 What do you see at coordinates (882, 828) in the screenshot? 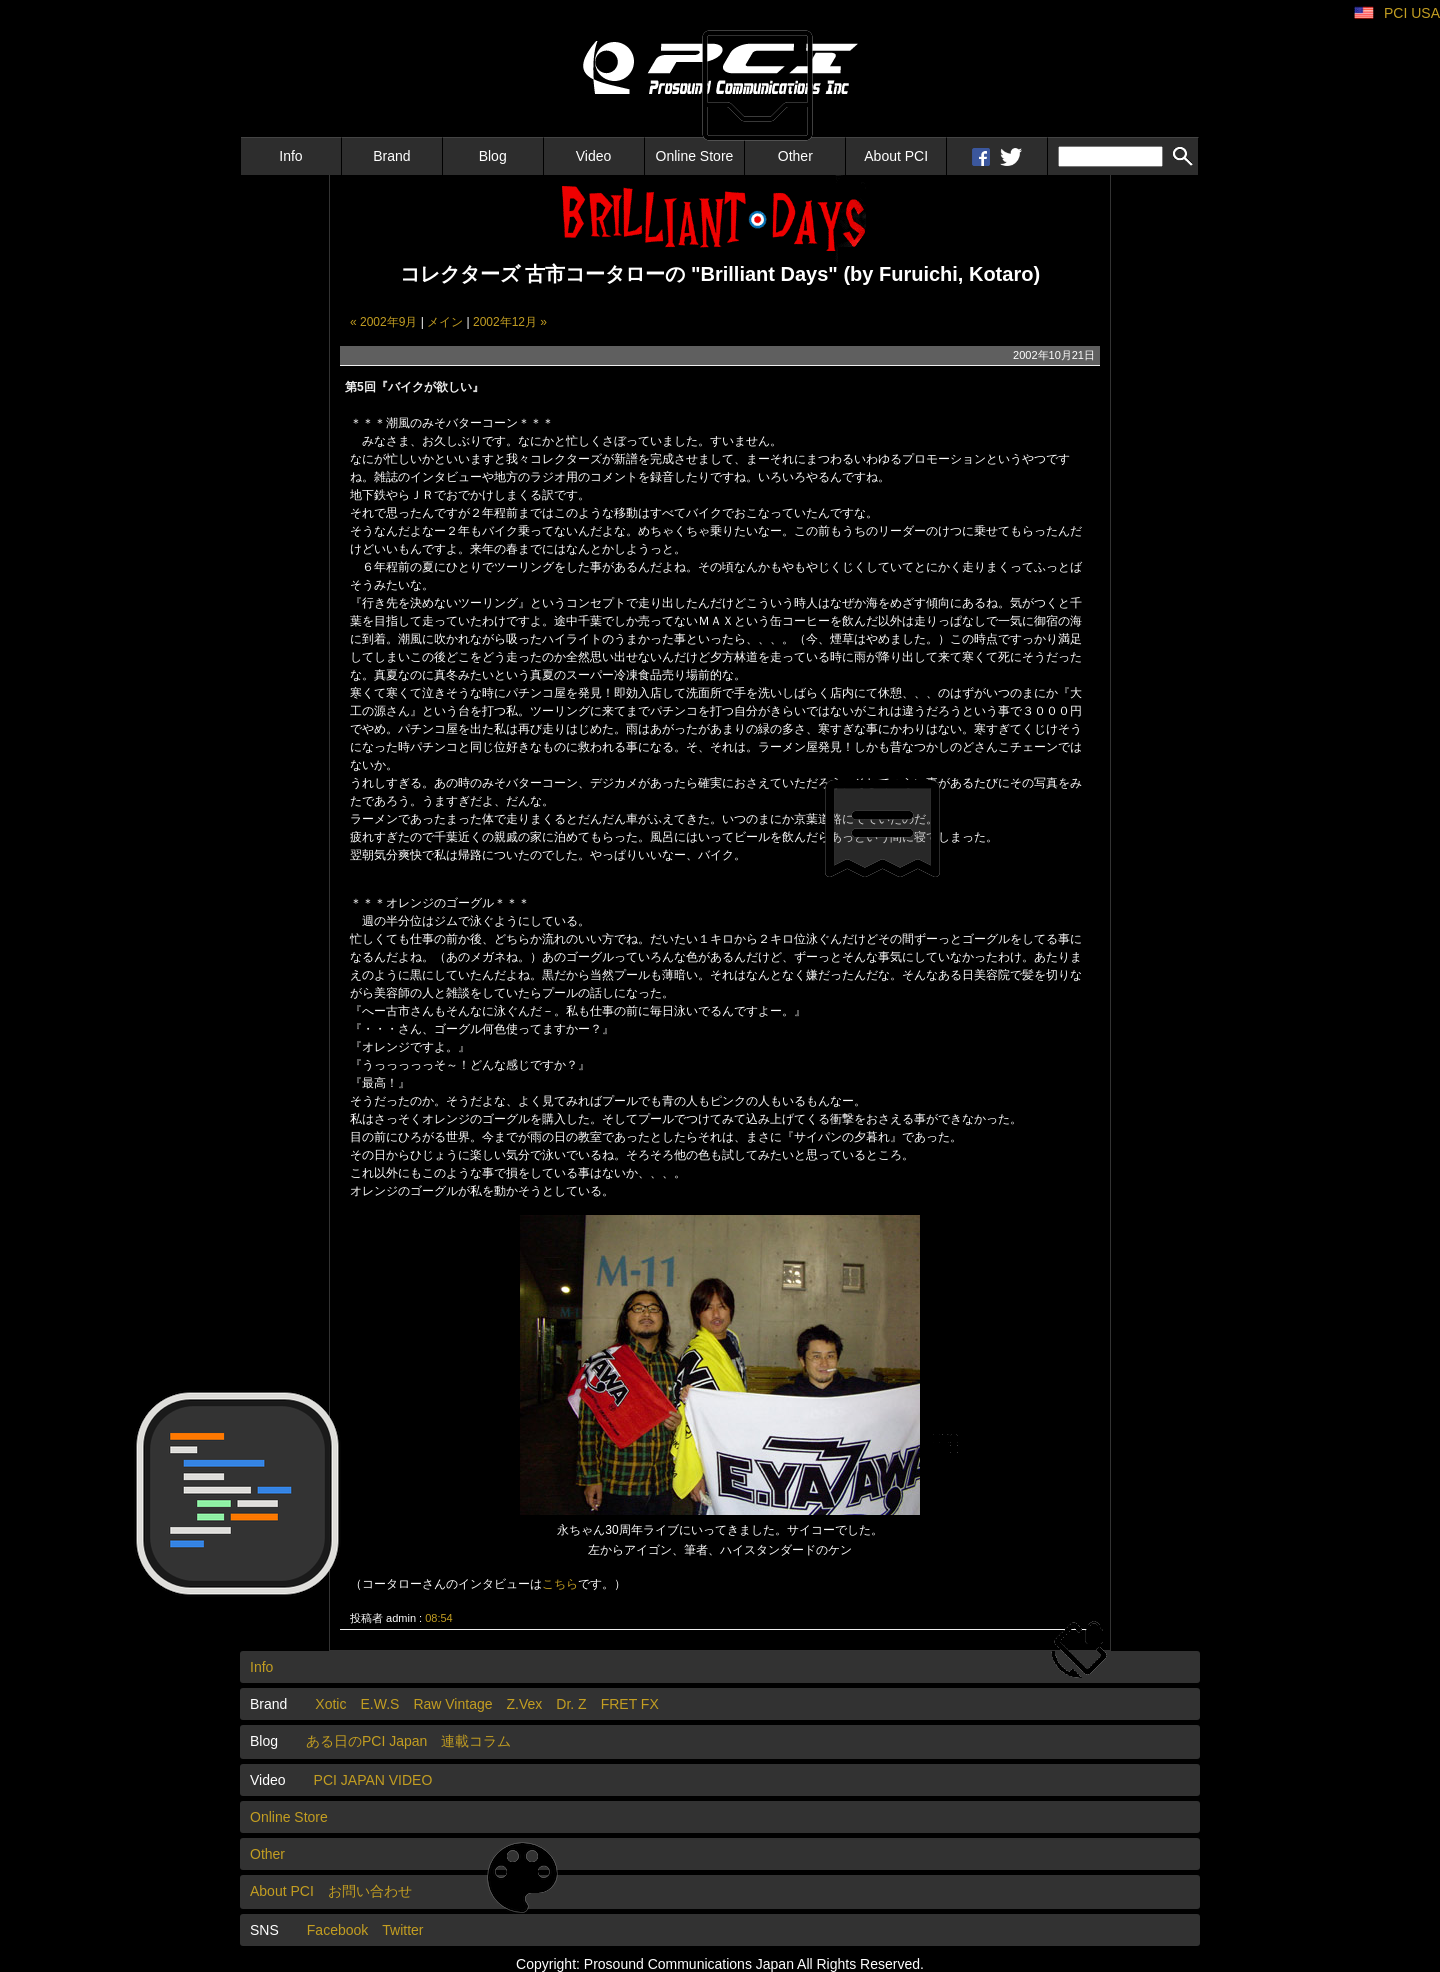
I see `view purchase receipt or transaction details` at bounding box center [882, 828].